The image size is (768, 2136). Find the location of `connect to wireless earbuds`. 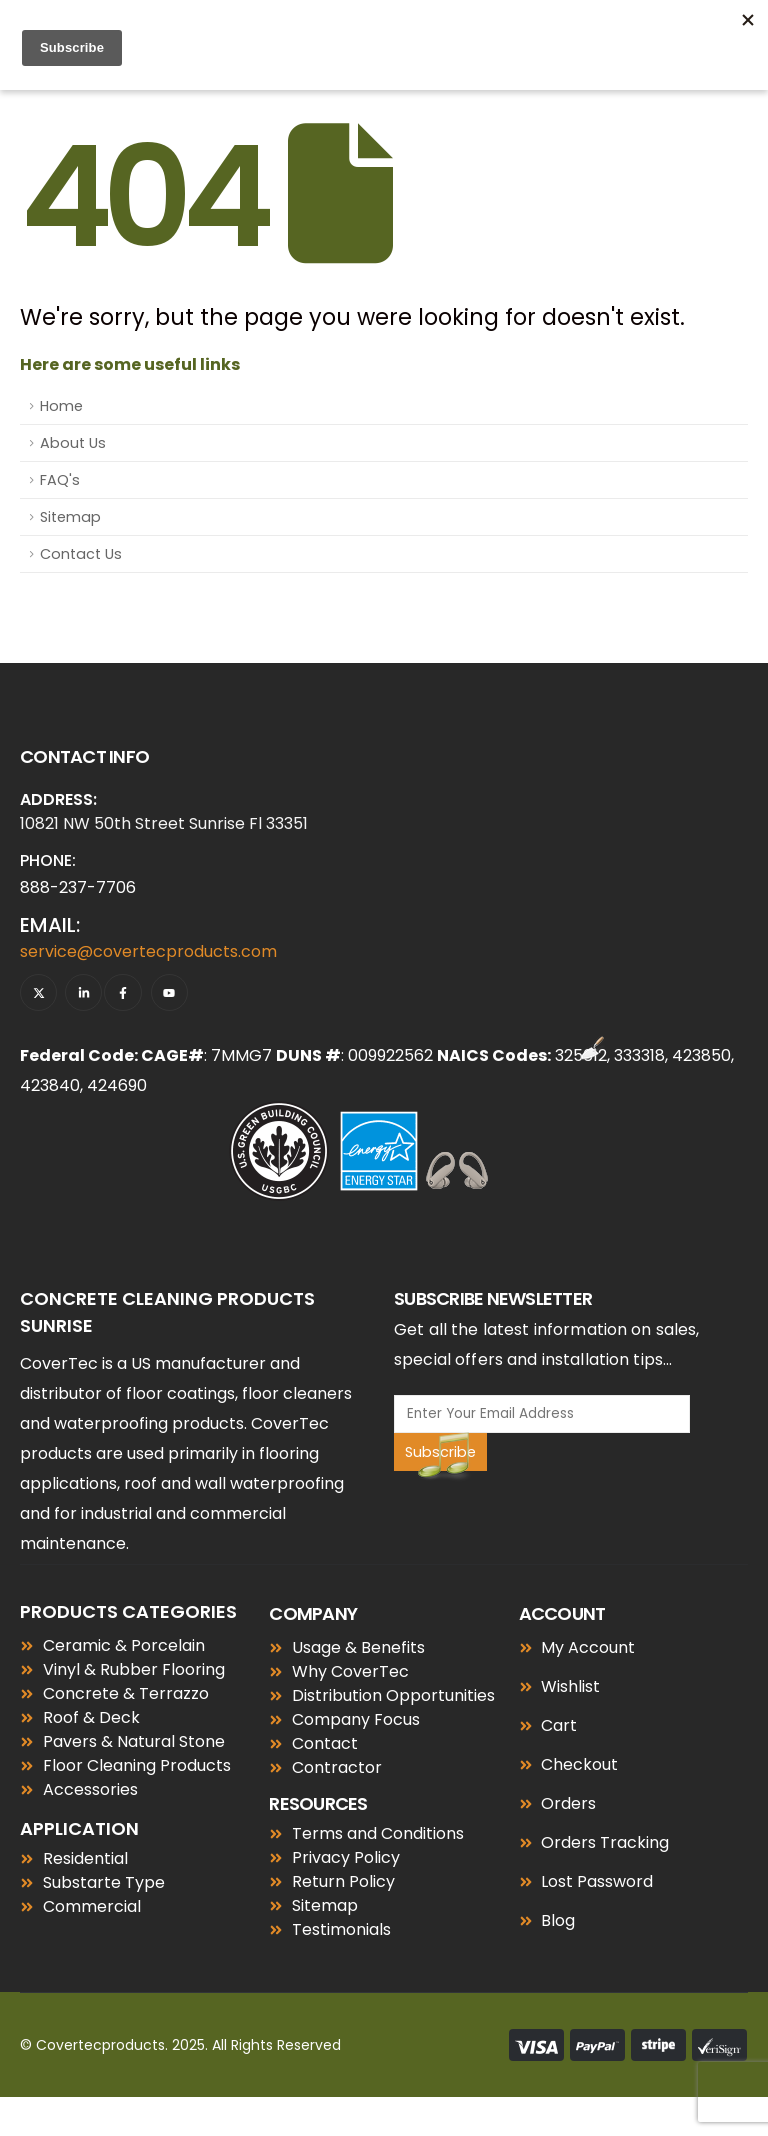

connect to wireless earbuds is located at coordinates (457, 1173).